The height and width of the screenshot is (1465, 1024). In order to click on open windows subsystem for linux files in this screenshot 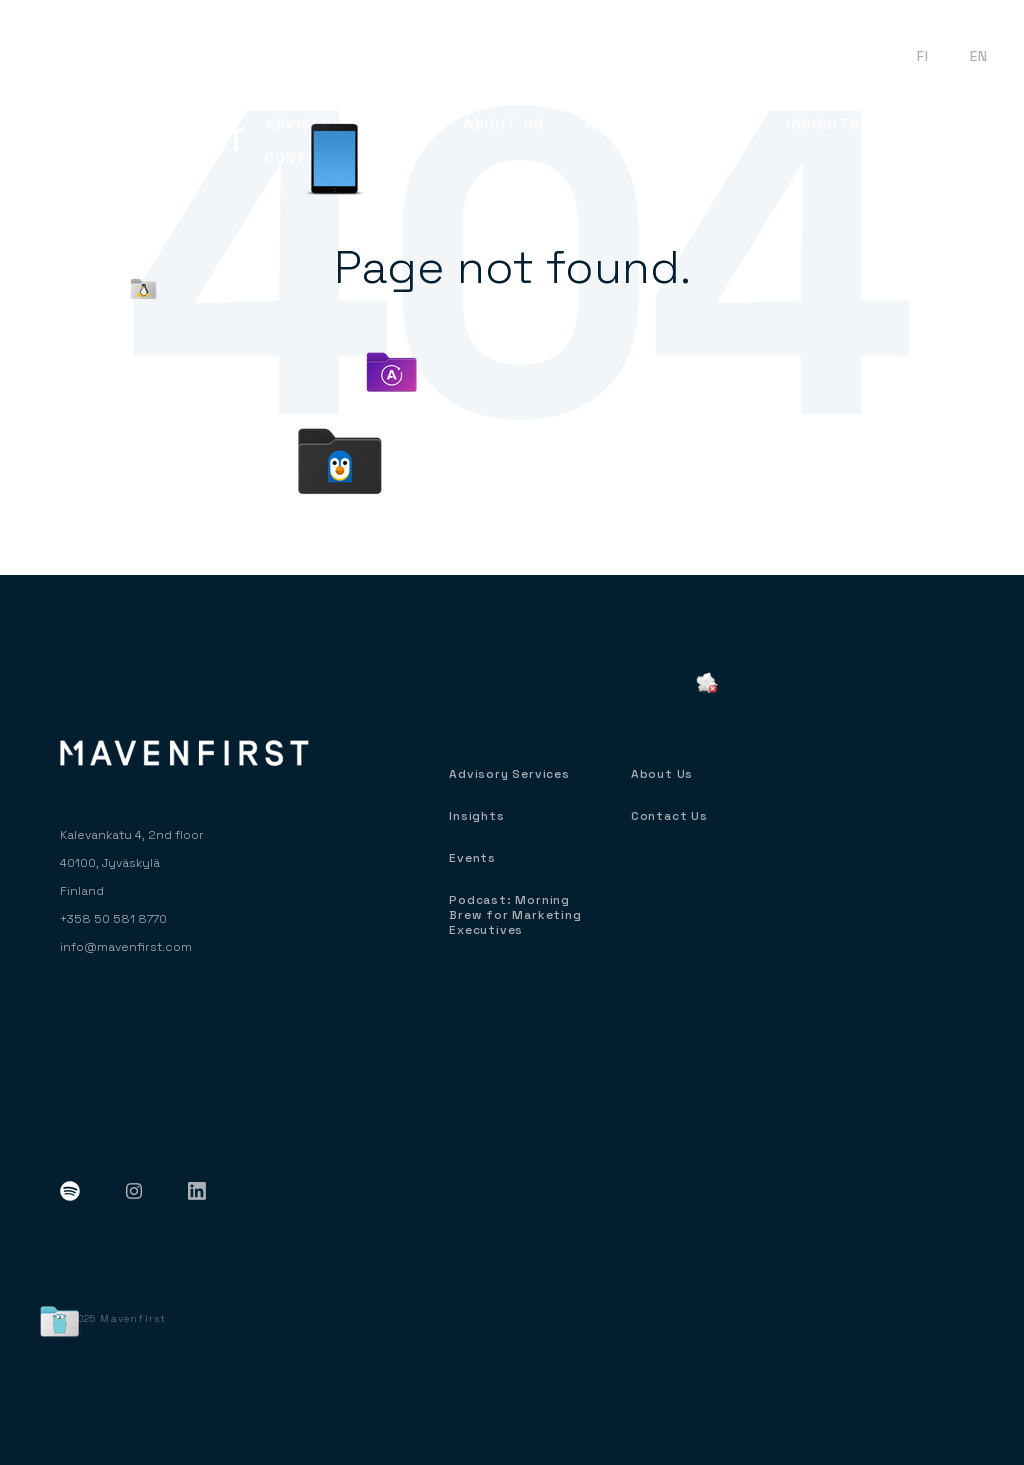, I will do `click(339, 463)`.